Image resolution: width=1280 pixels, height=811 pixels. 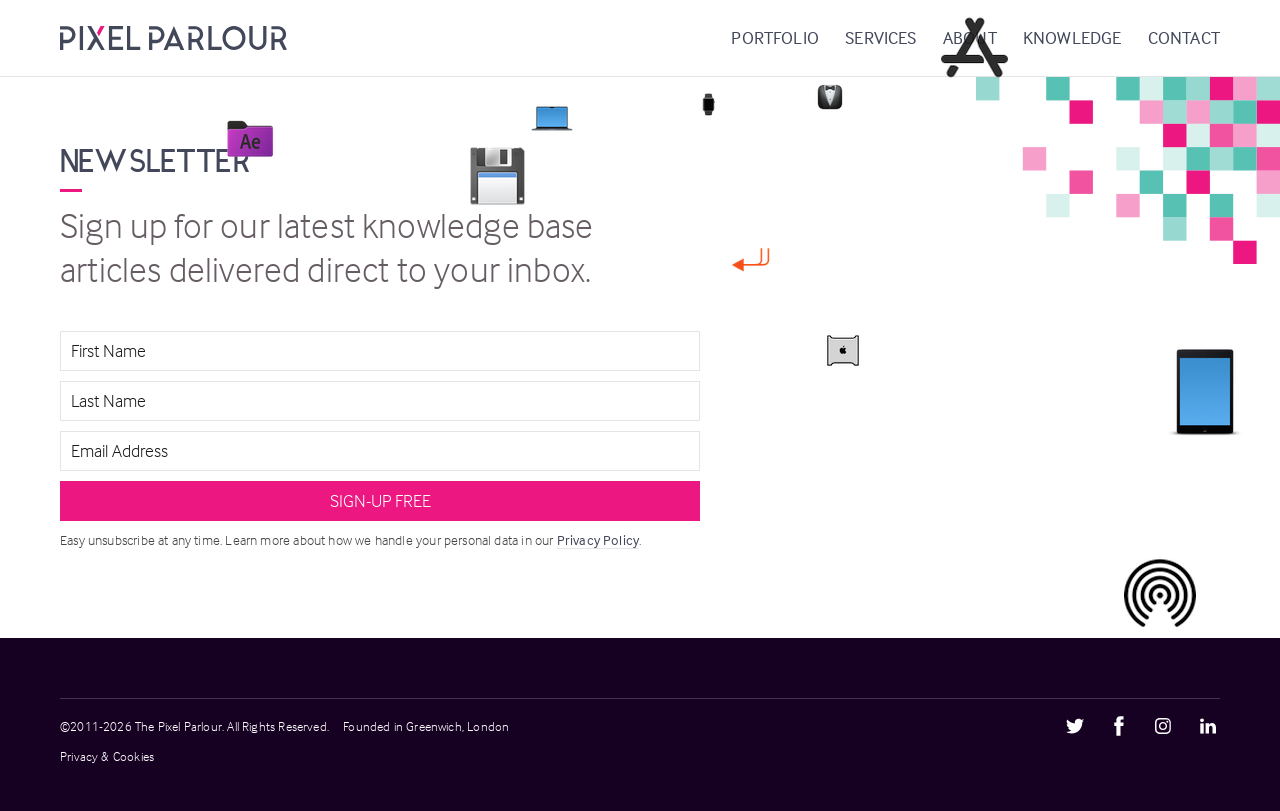 I want to click on reply all to an email message, so click(x=750, y=257).